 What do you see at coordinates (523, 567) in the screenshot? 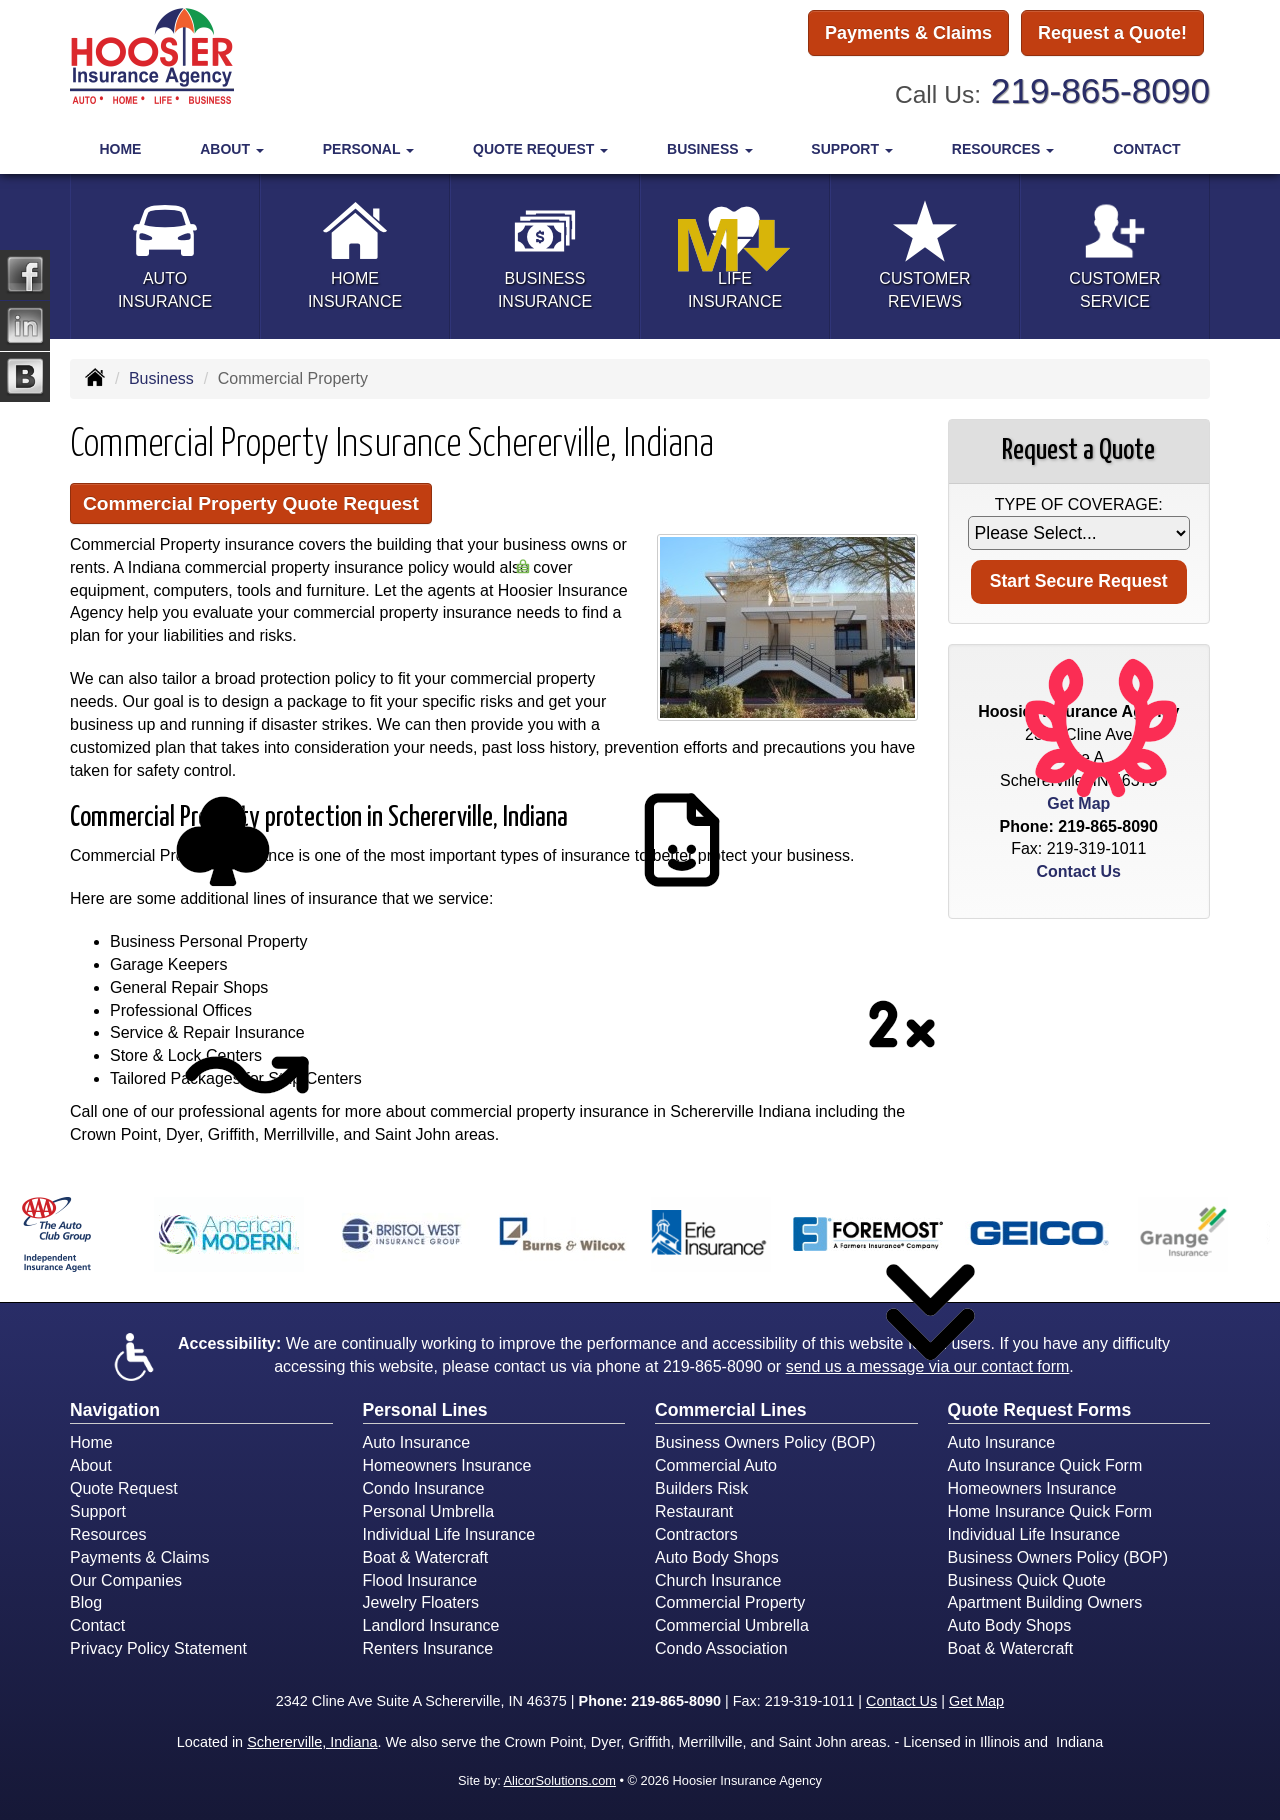
I see `indicates a secure or locked item` at bounding box center [523, 567].